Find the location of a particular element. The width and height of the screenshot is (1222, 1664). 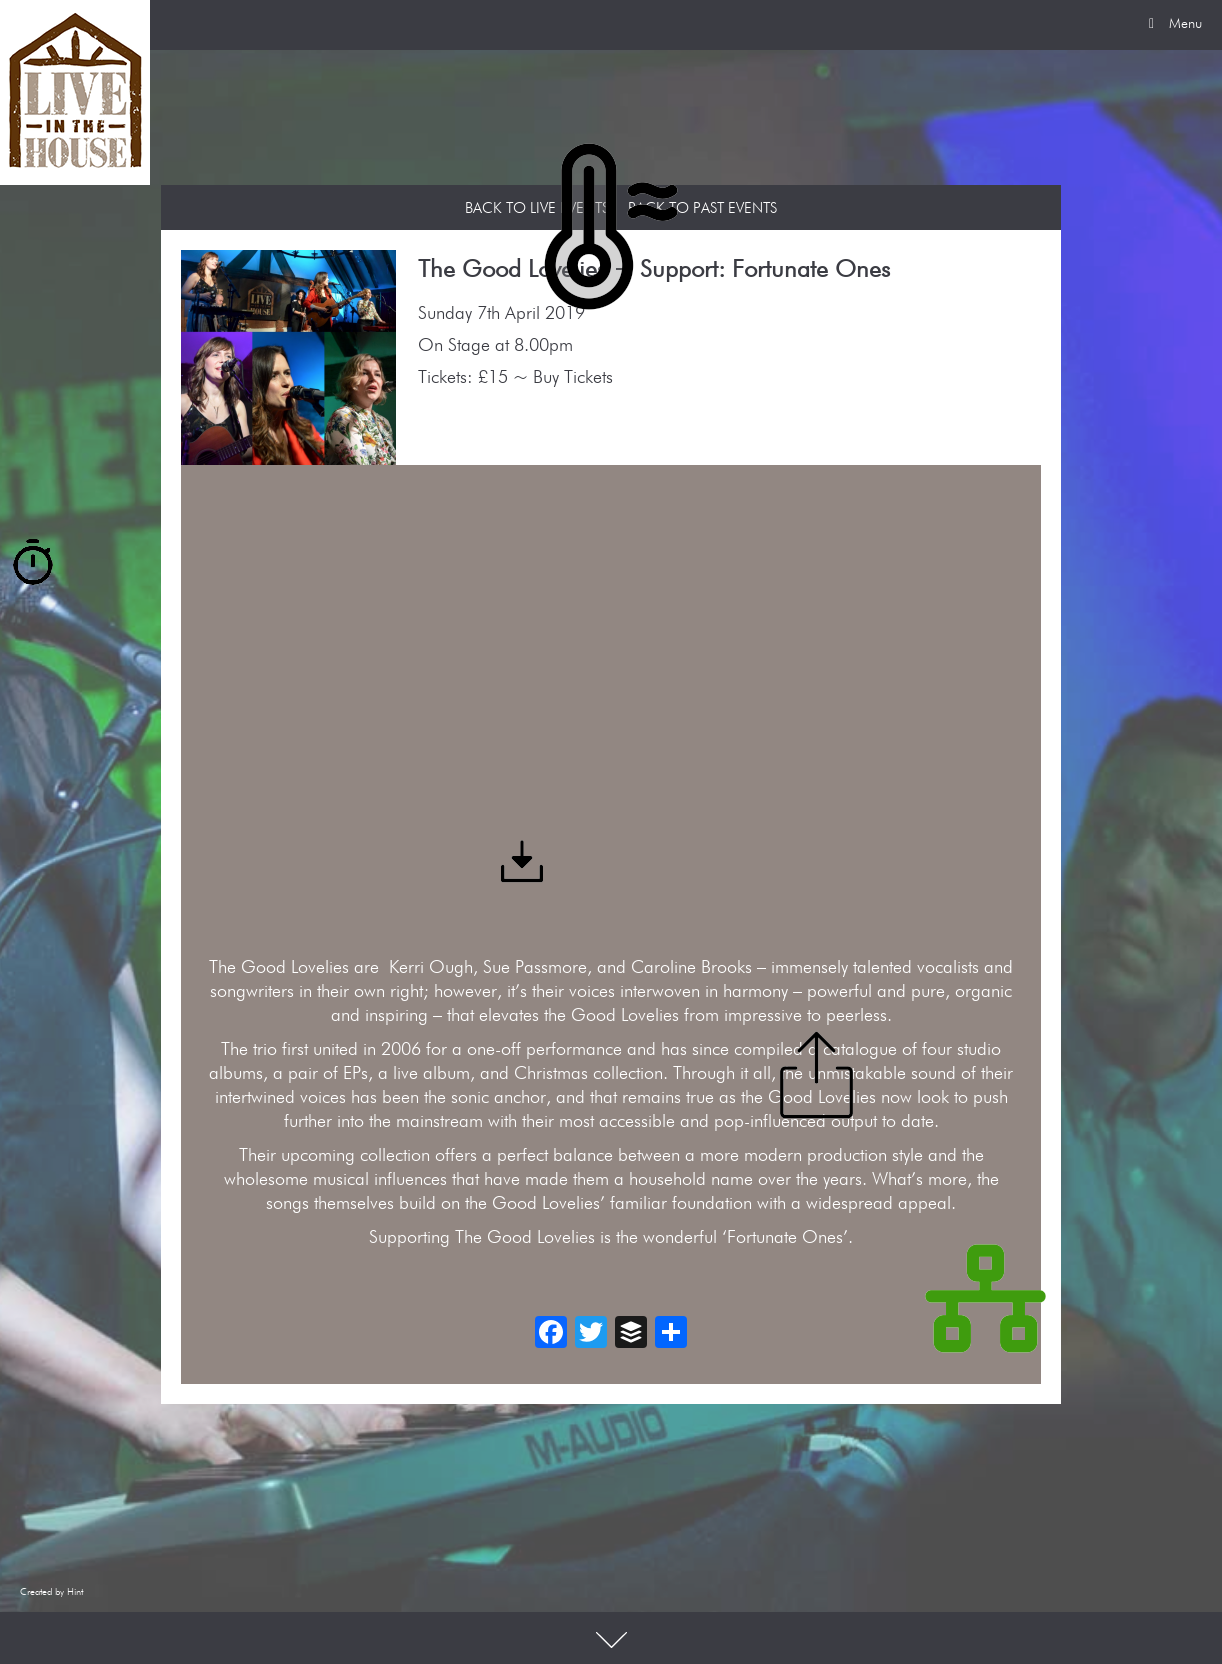

download a file to your device is located at coordinates (522, 863).